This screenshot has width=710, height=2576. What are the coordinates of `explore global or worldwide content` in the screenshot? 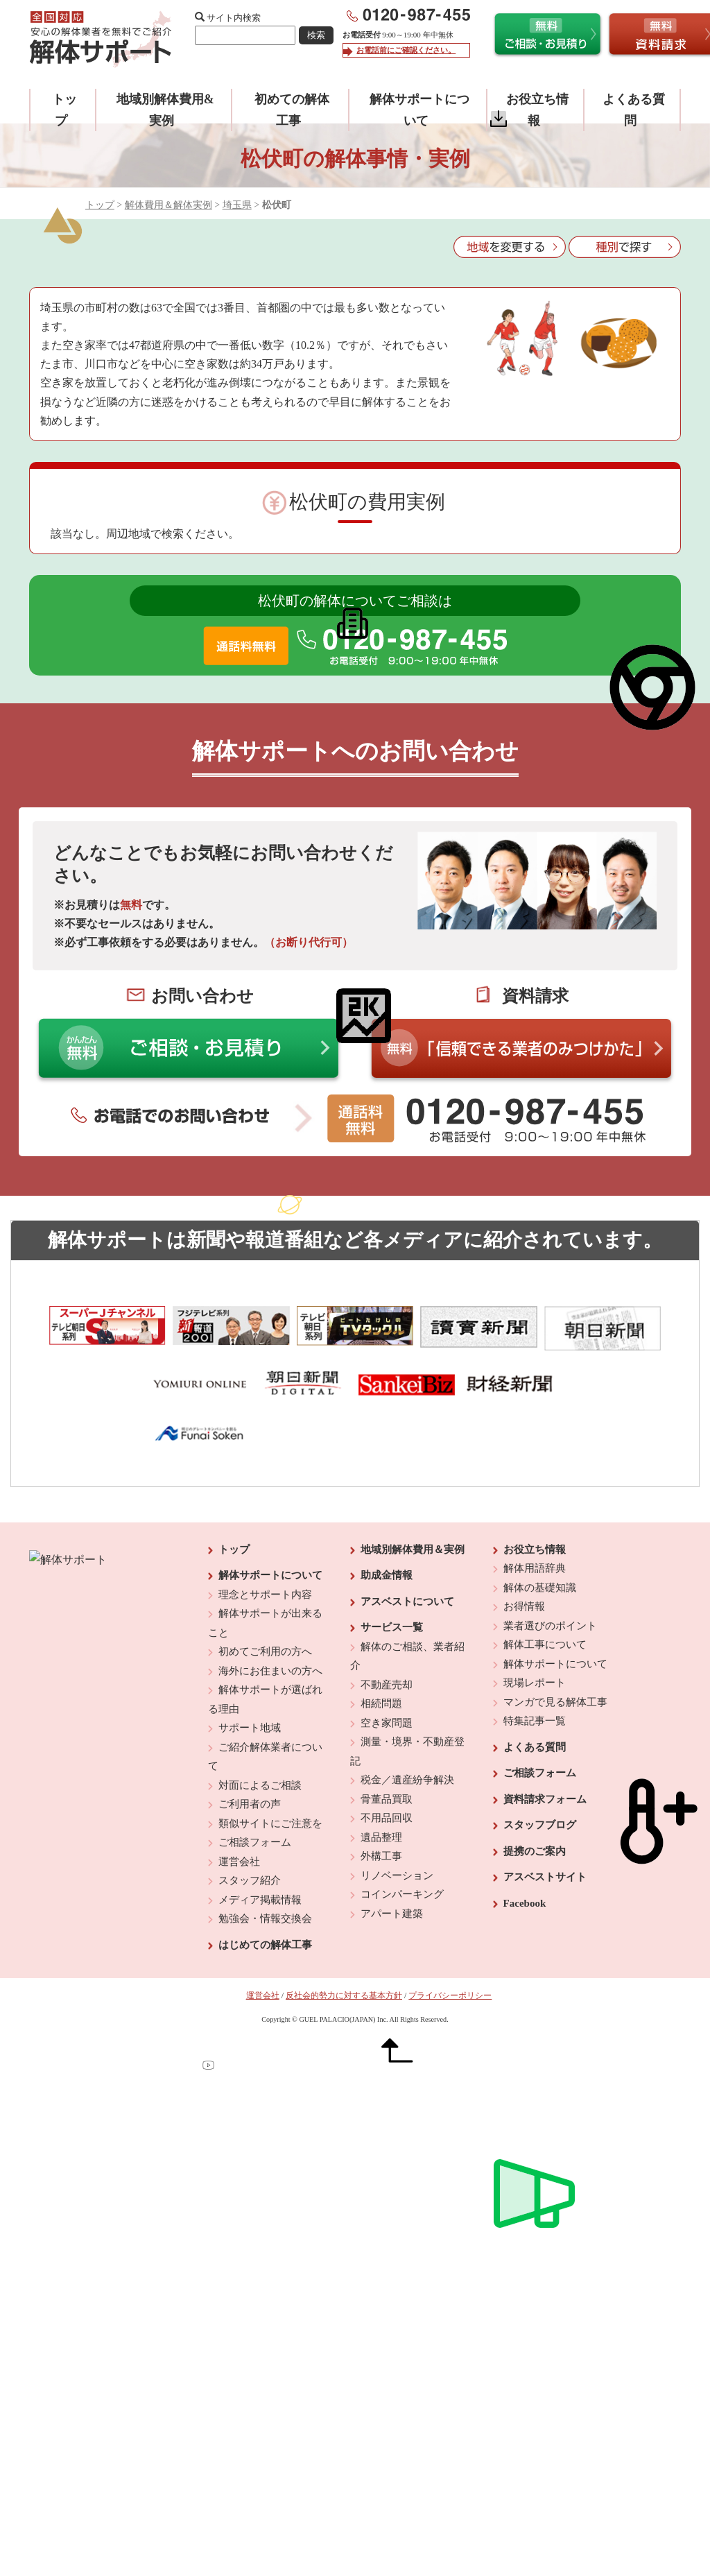 It's located at (290, 1205).